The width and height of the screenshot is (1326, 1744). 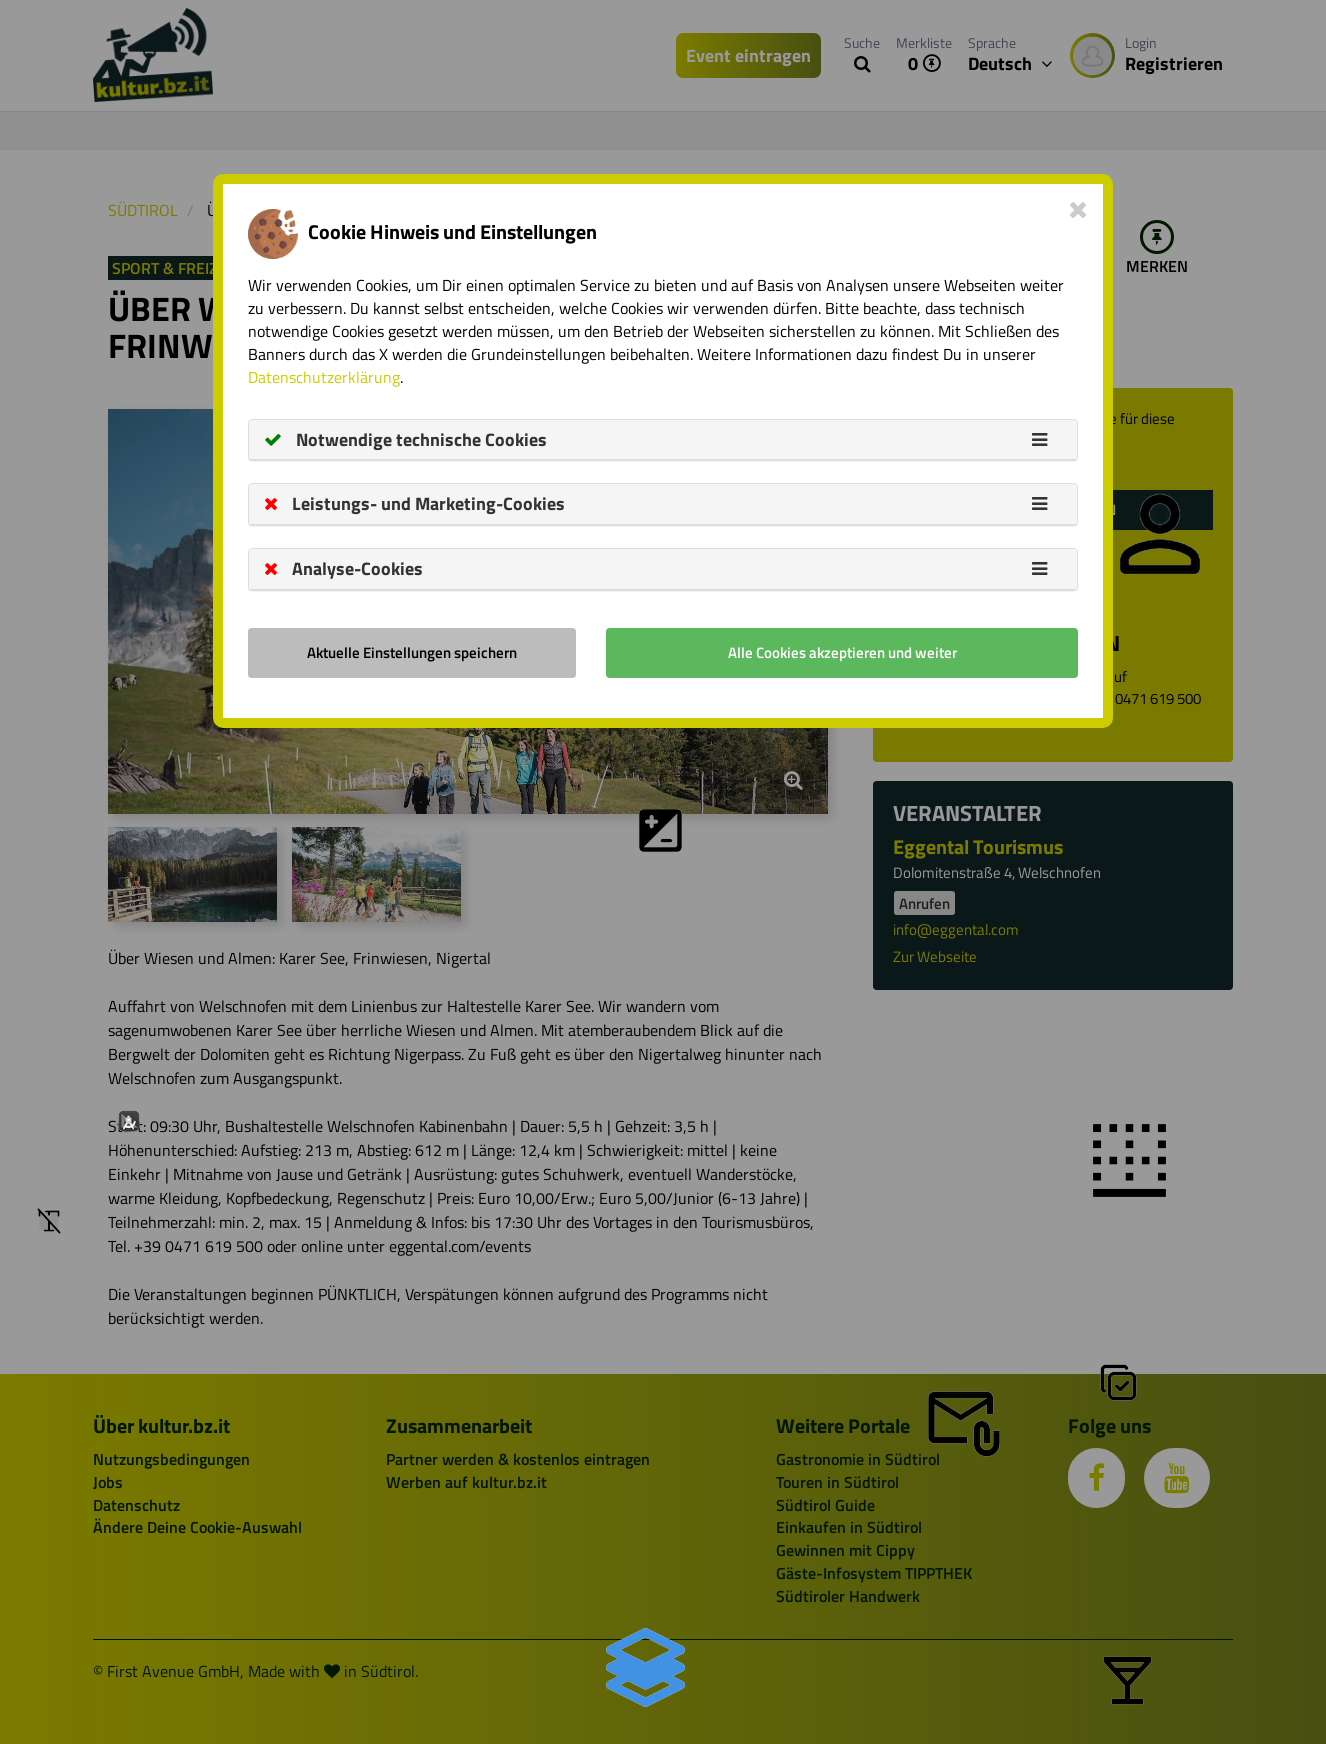 What do you see at coordinates (1160, 534) in the screenshot?
I see `view your profile` at bounding box center [1160, 534].